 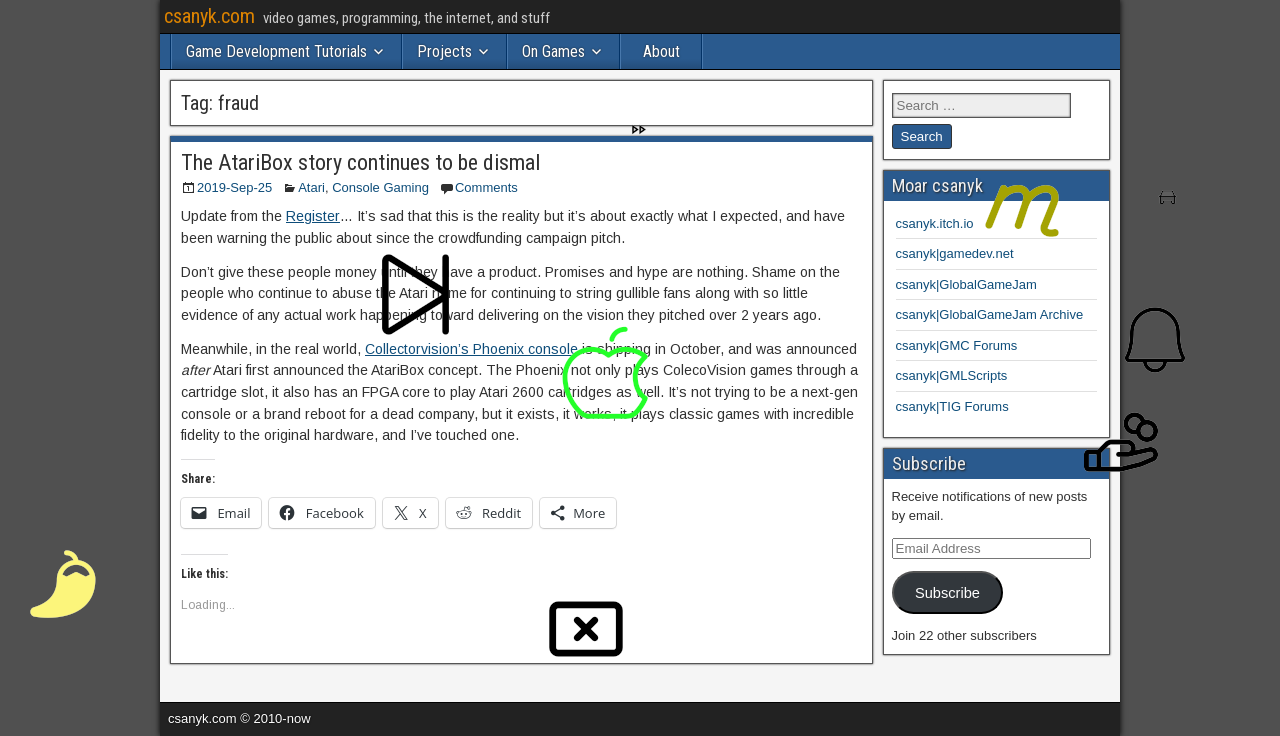 What do you see at coordinates (1155, 340) in the screenshot?
I see `view notifications` at bounding box center [1155, 340].